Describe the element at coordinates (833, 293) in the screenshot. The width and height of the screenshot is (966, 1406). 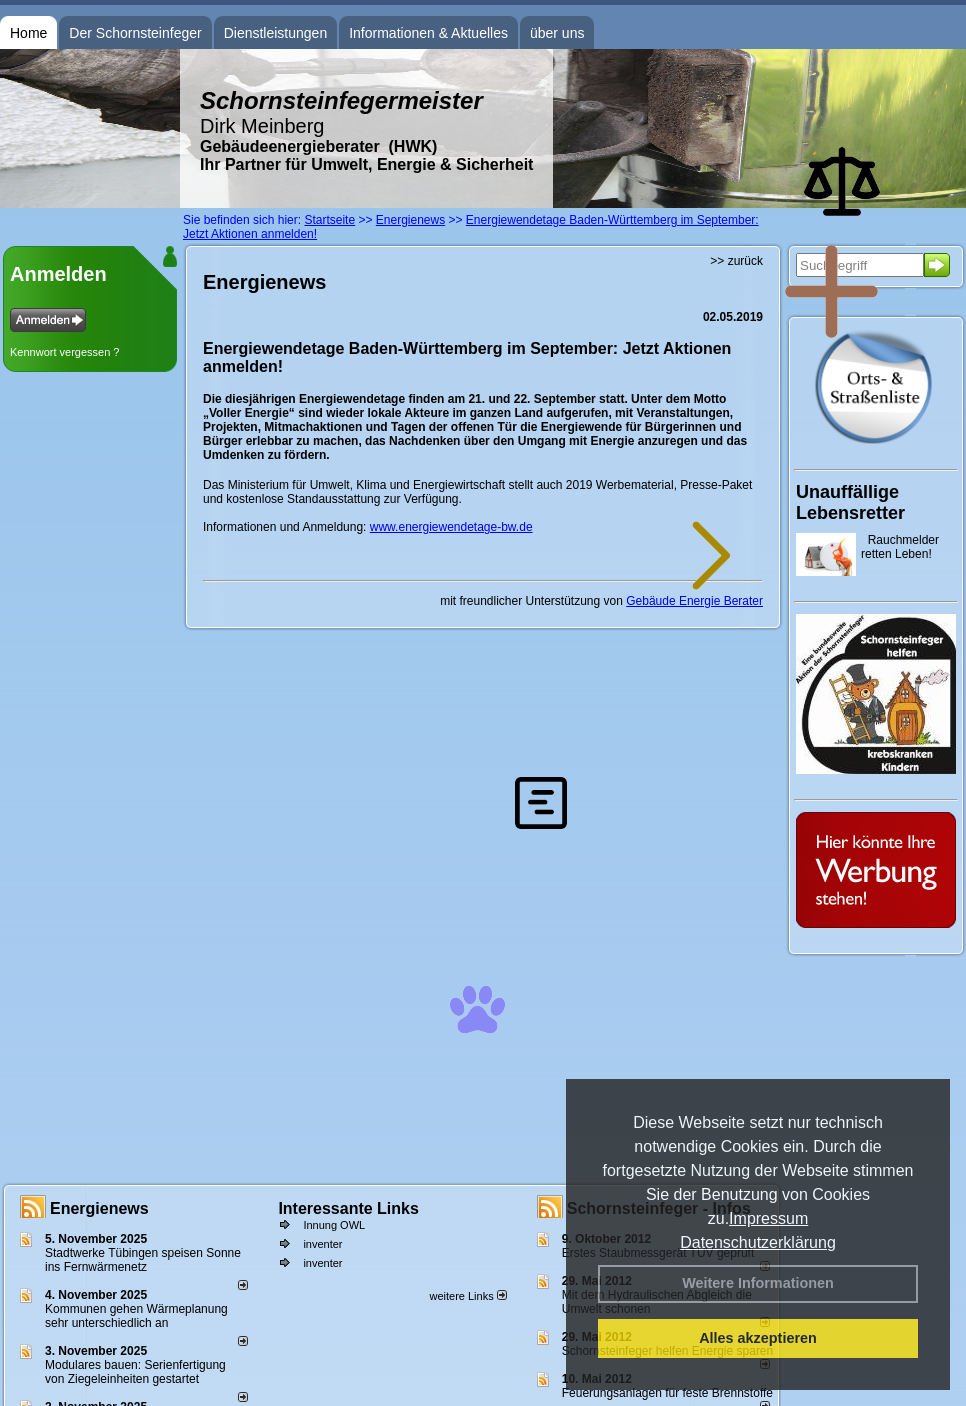
I see `add a new item` at that location.